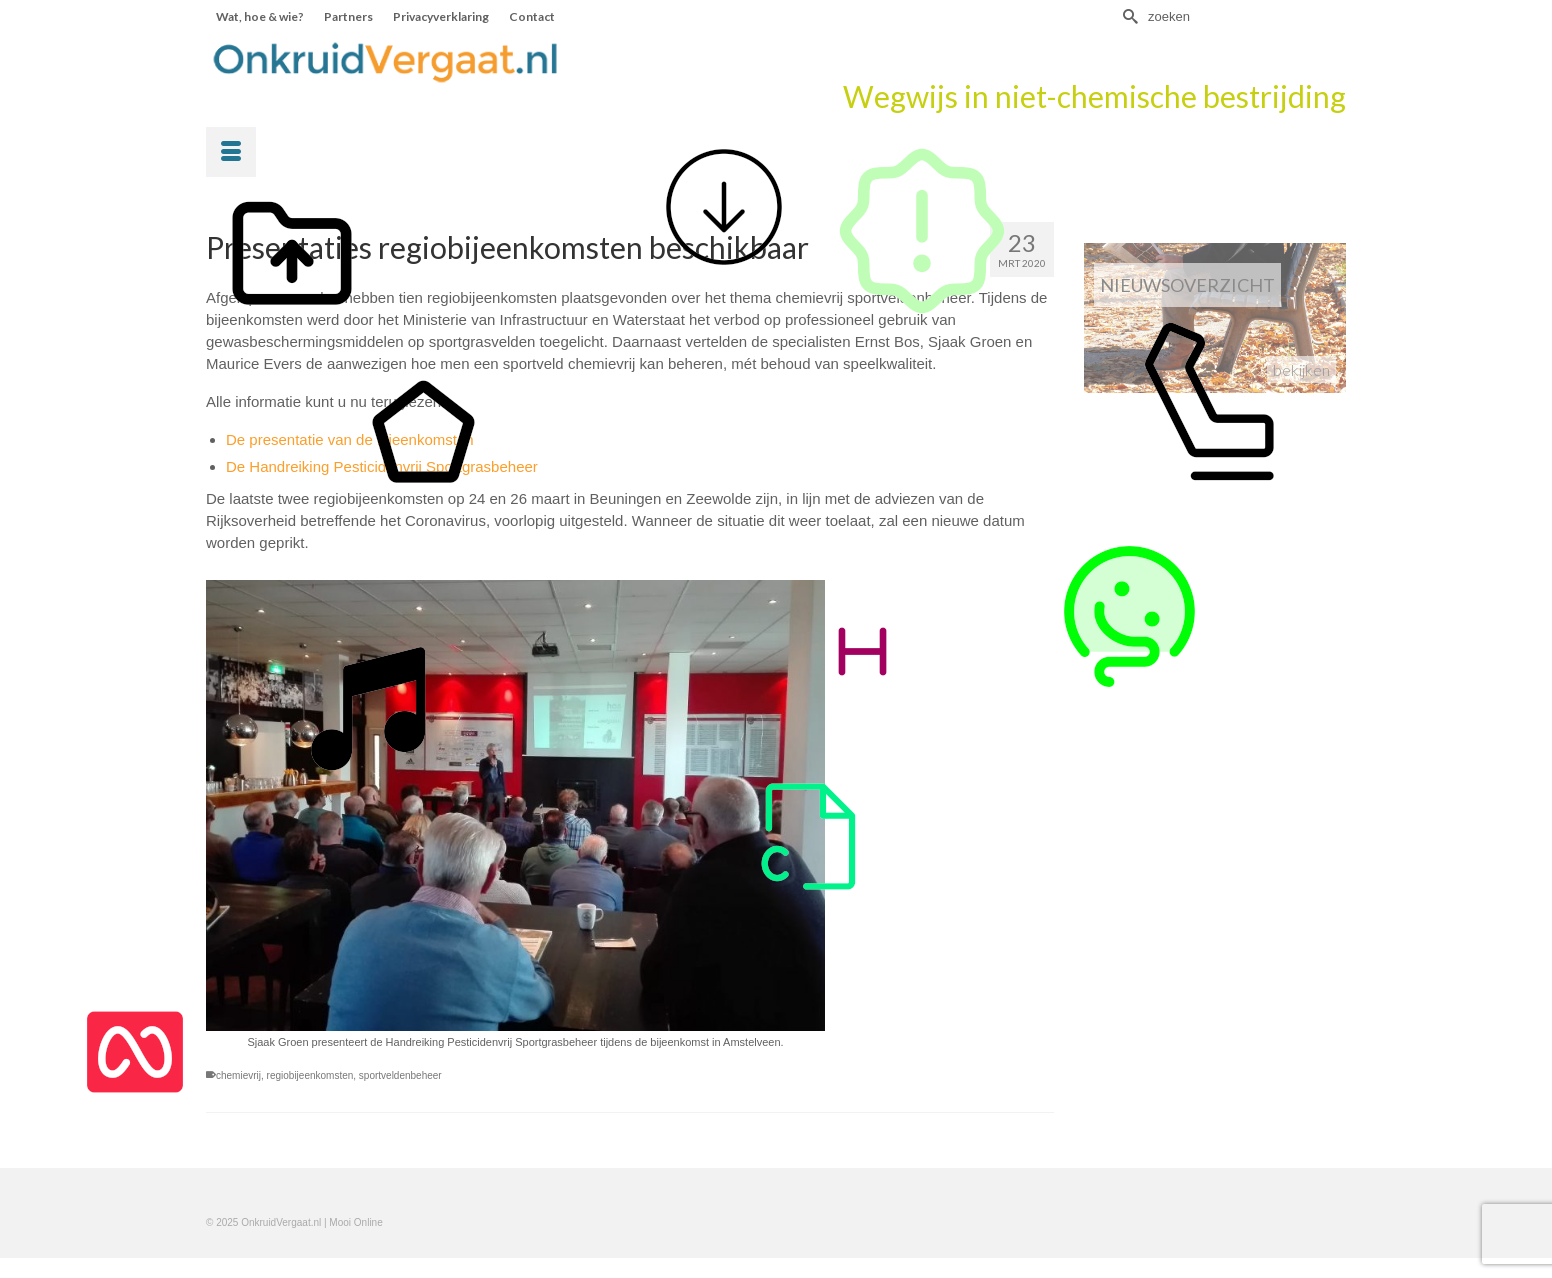  What do you see at coordinates (862, 651) in the screenshot?
I see `apply heading text formatting` at bounding box center [862, 651].